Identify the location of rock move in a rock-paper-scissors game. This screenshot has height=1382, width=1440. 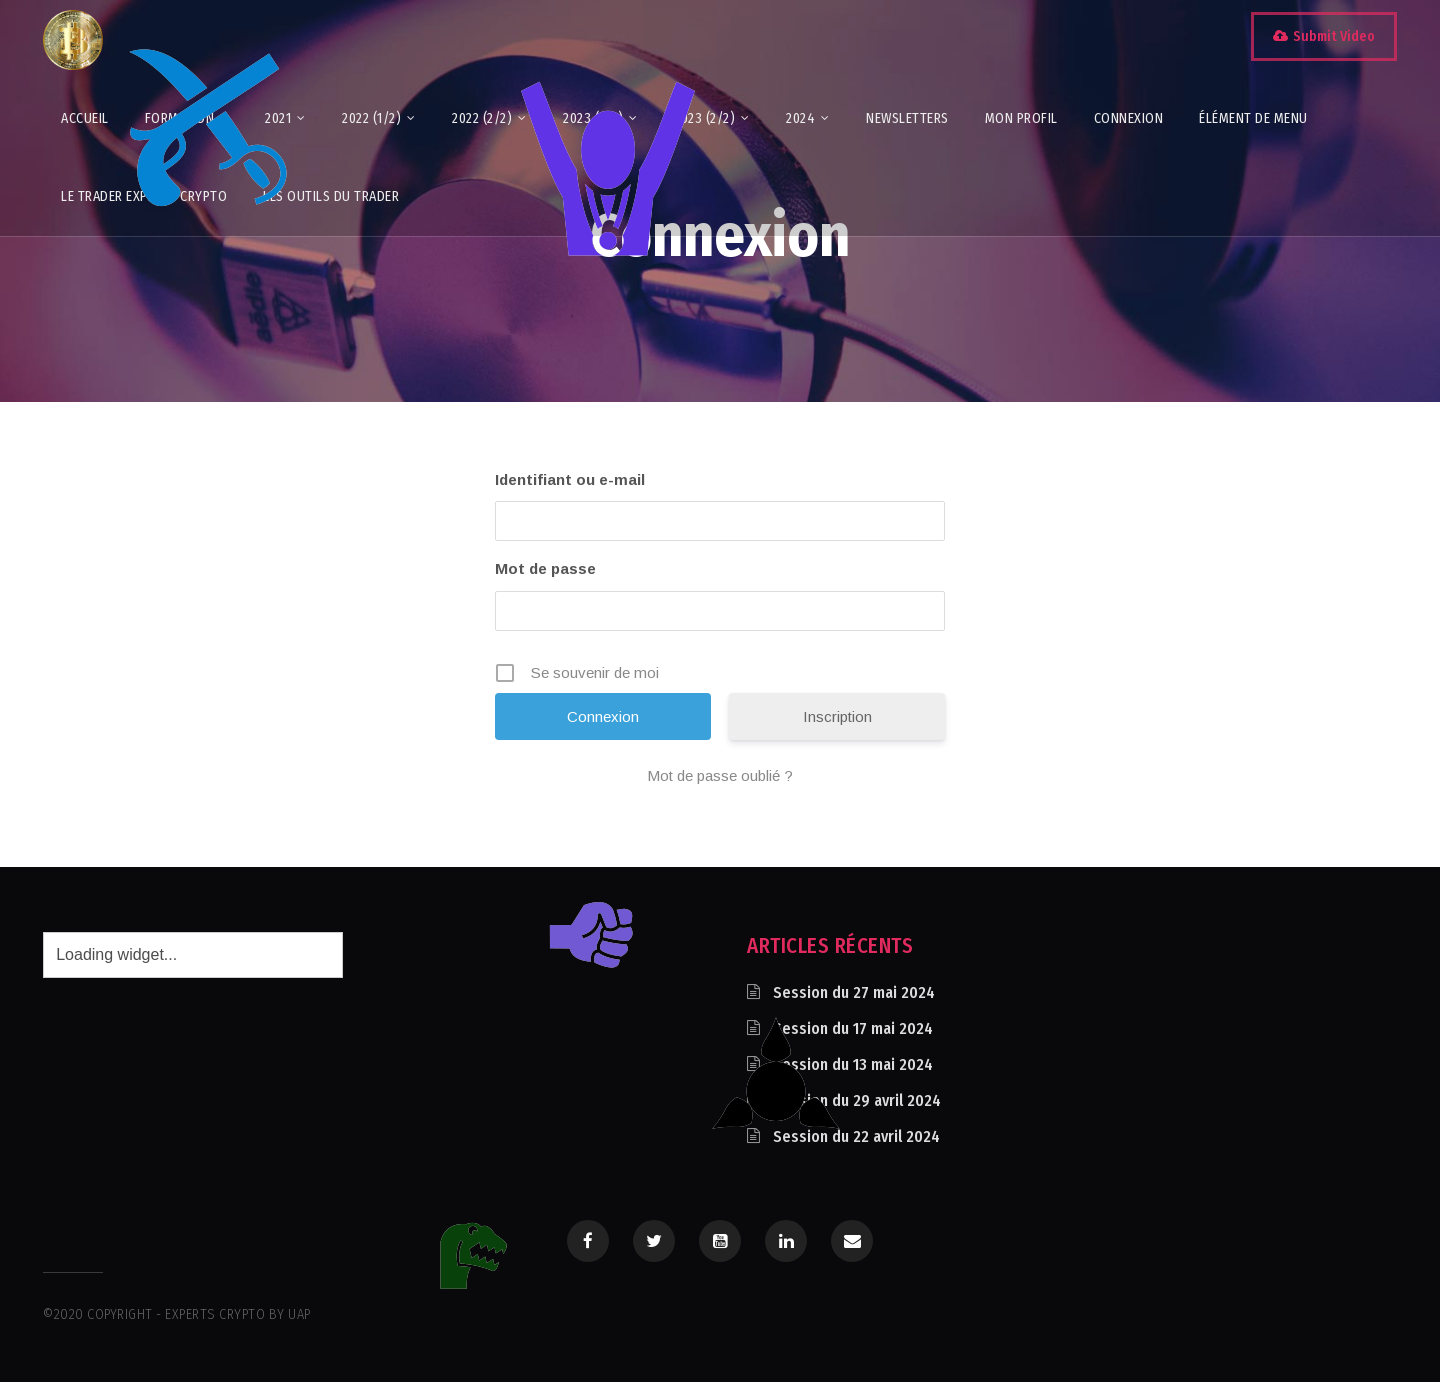
(592, 930).